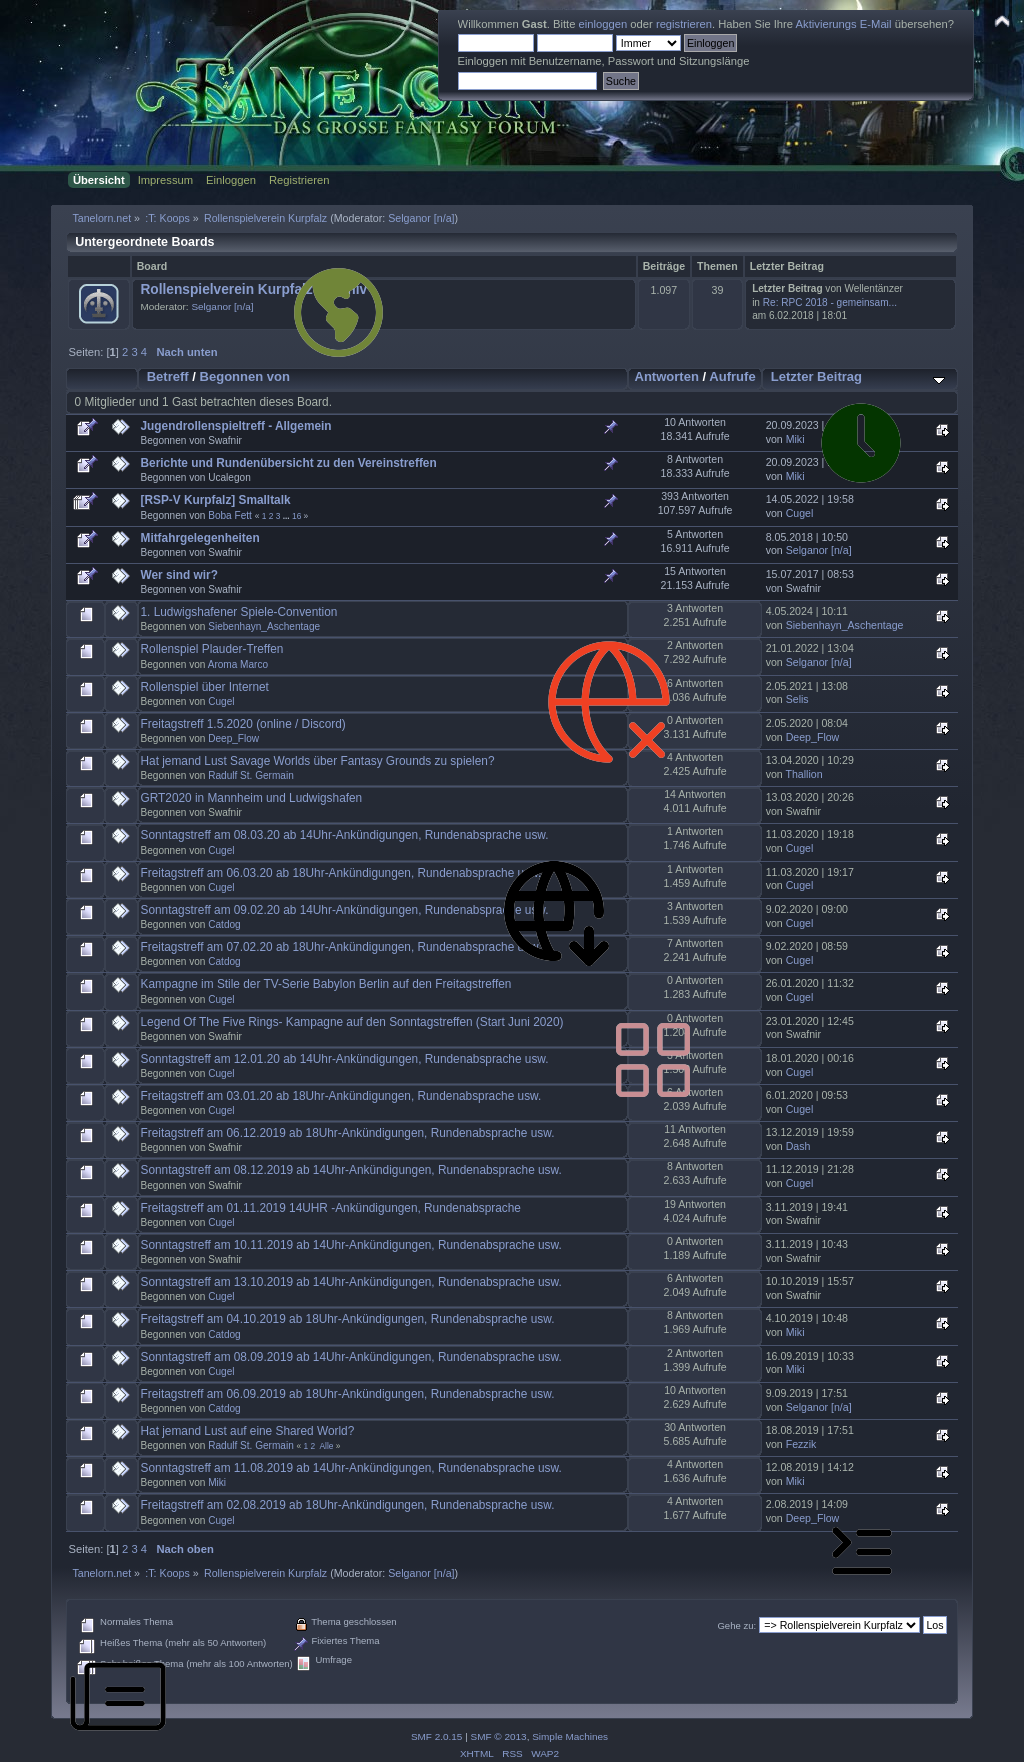  What do you see at coordinates (609, 702) in the screenshot?
I see `no internet connection` at bounding box center [609, 702].